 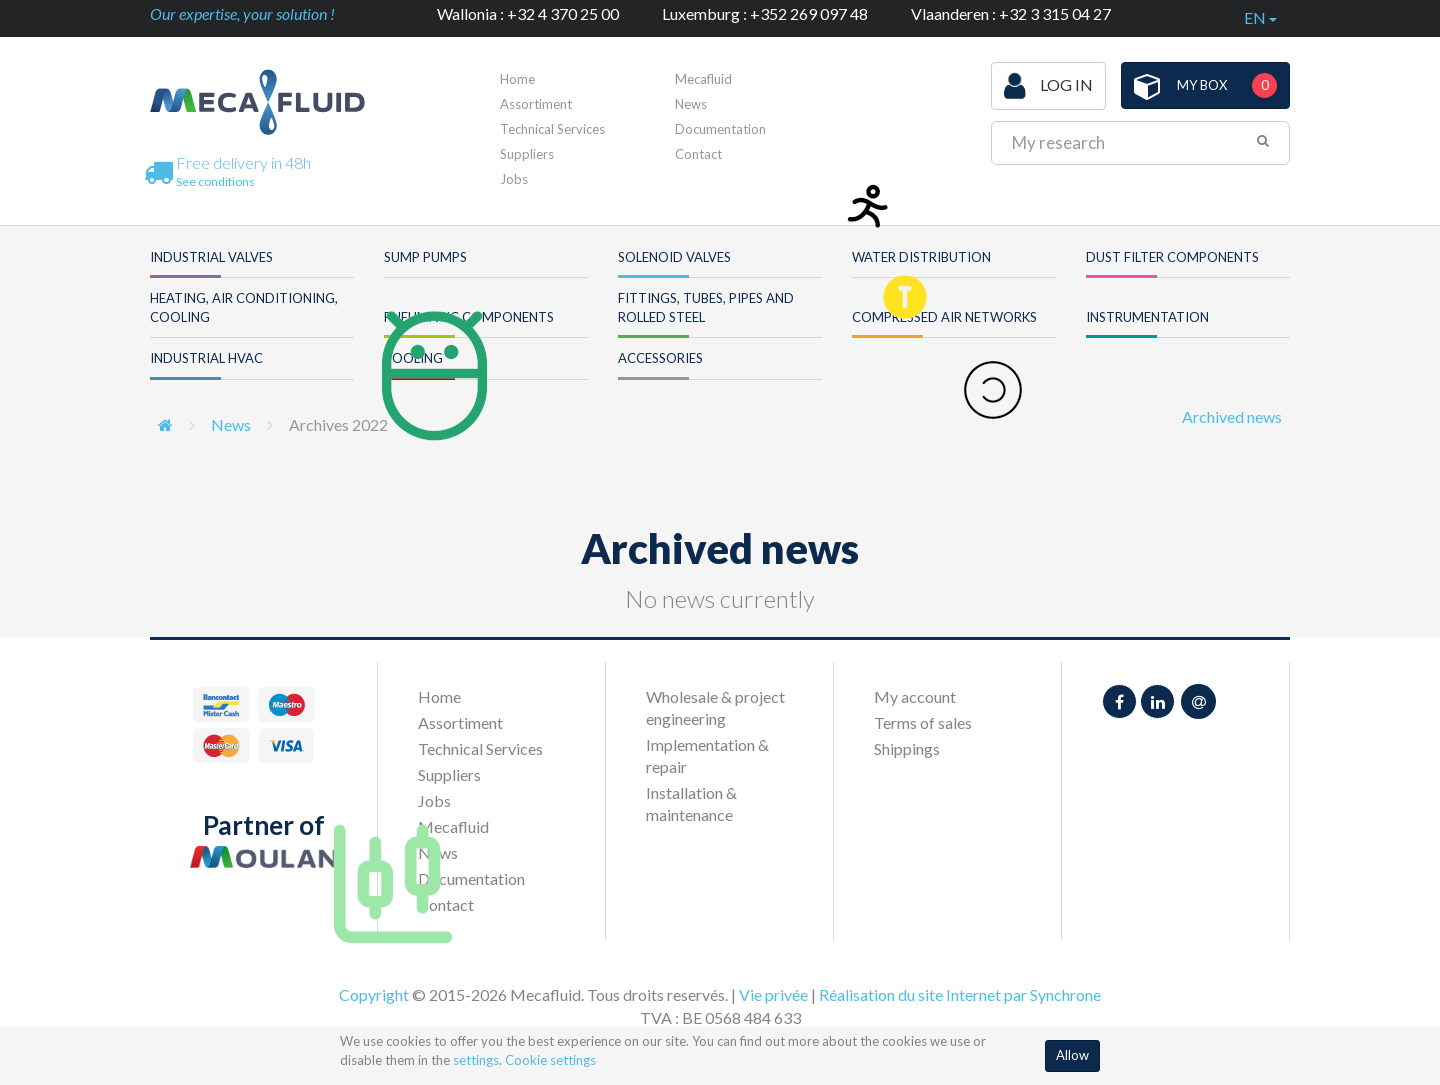 What do you see at coordinates (868, 205) in the screenshot?
I see `start a running or fitness activity` at bounding box center [868, 205].